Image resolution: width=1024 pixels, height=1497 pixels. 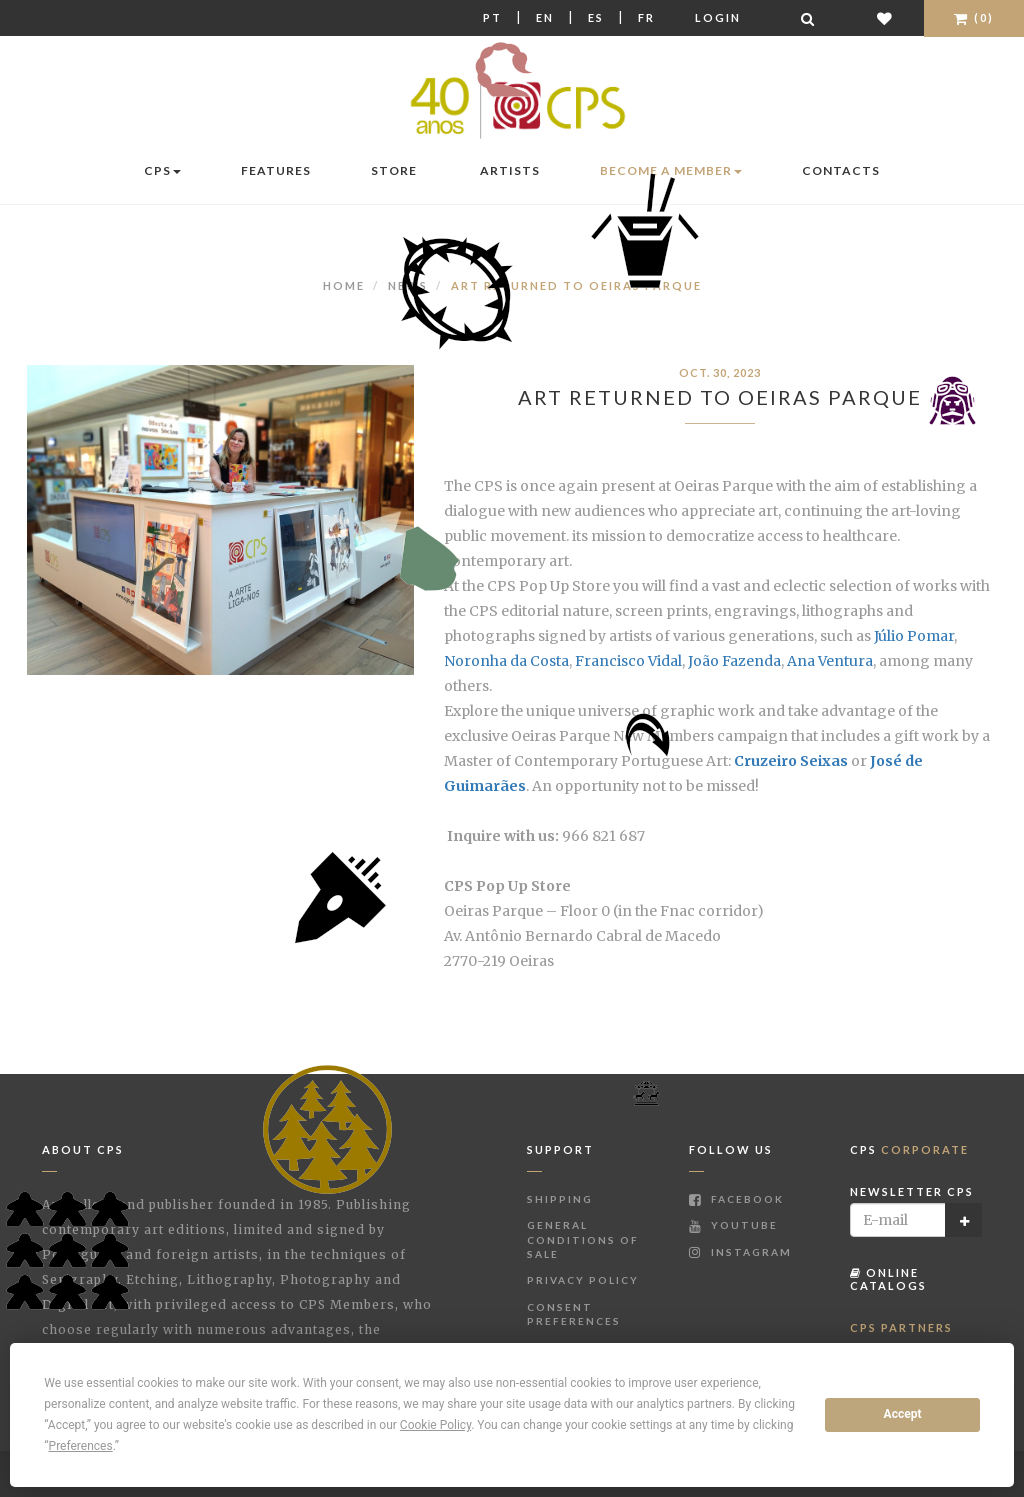 What do you see at coordinates (429, 558) in the screenshot?
I see `select uruguay as your country or region` at bounding box center [429, 558].